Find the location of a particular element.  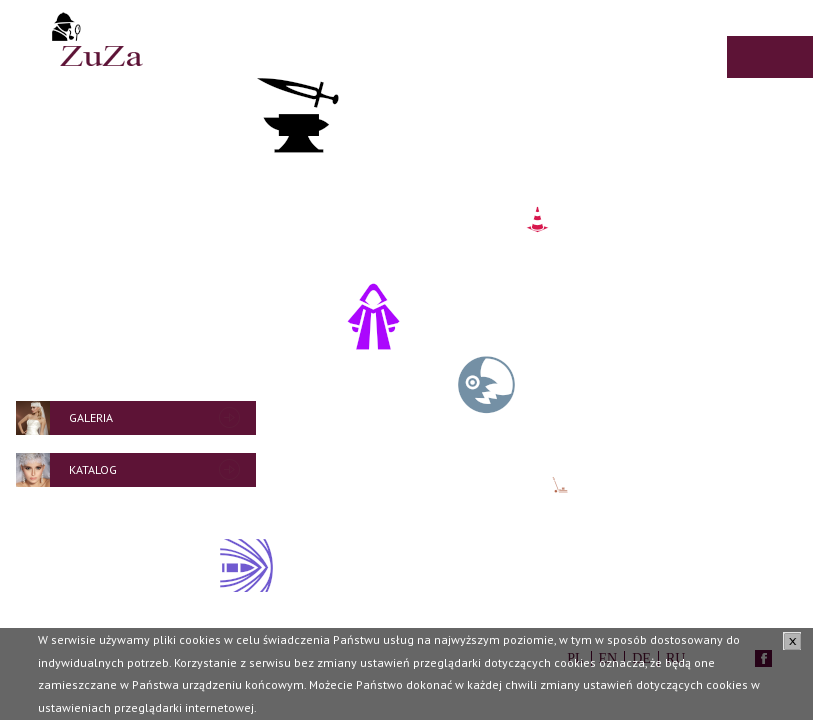

access the weapon crafting menu is located at coordinates (298, 112).